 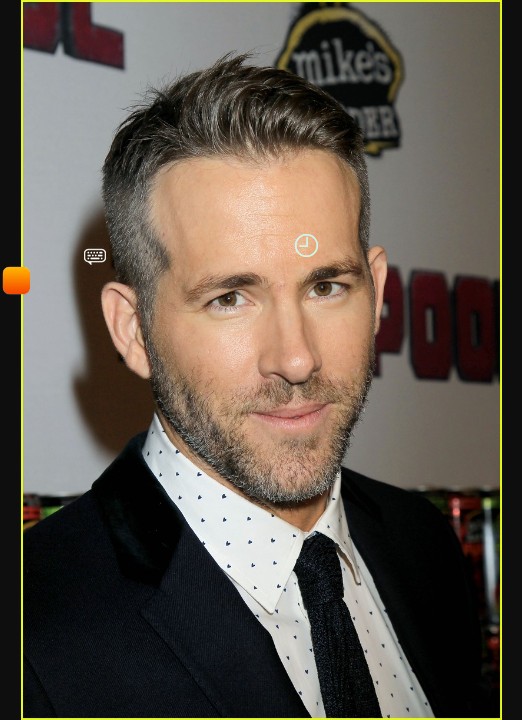 What do you see at coordinates (306, 245) in the screenshot?
I see `view slideshow or presentation mode` at bounding box center [306, 245].